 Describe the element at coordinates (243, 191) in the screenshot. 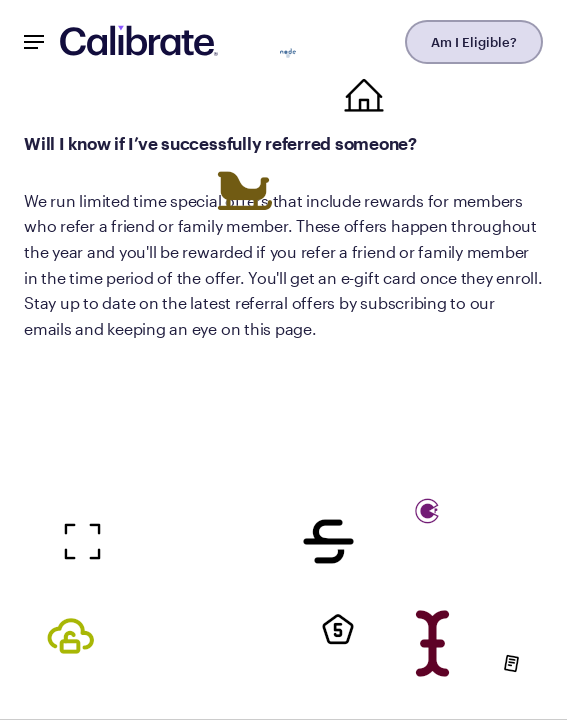

I see `indicates holiday or winter seasonal content` at that location.